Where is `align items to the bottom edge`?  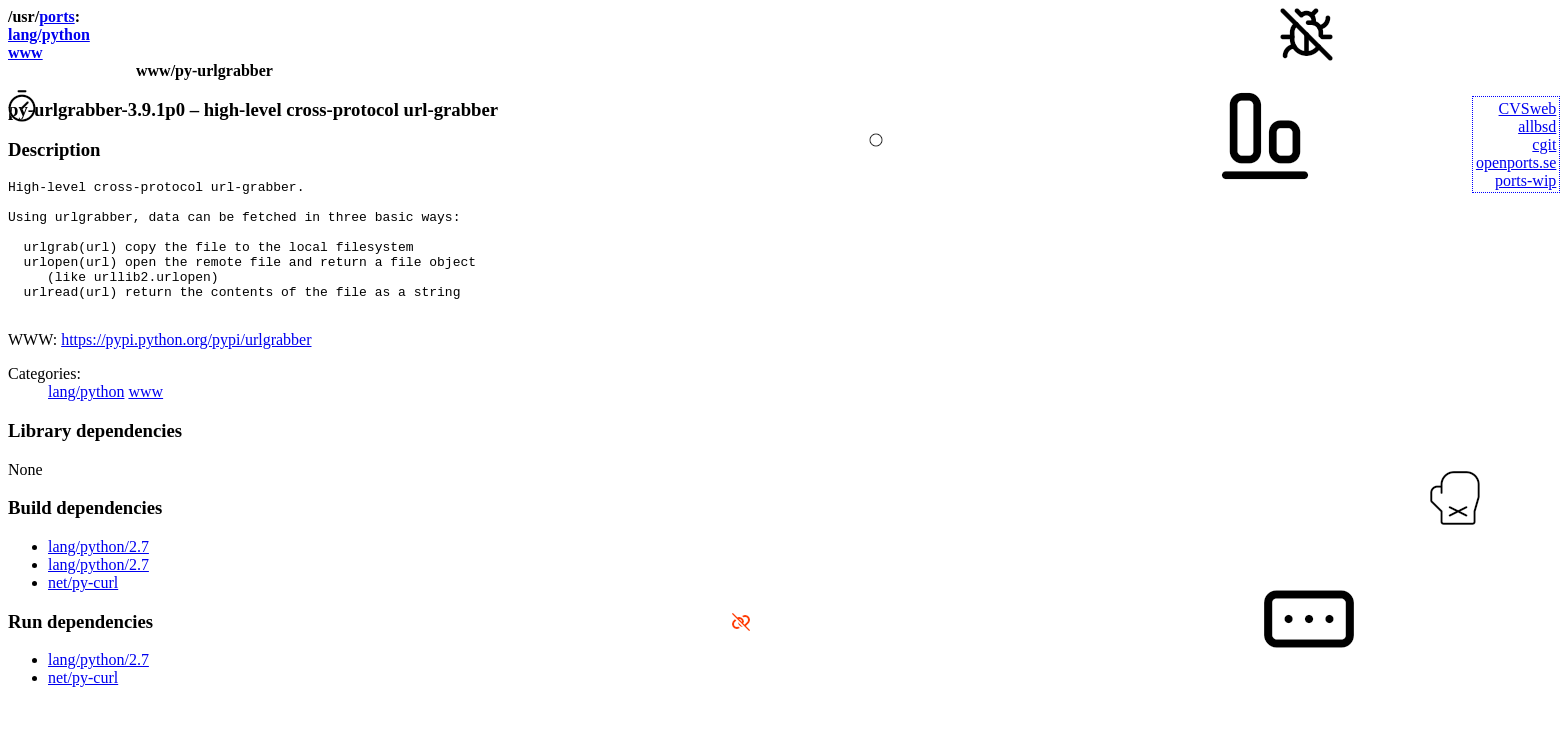 align items to the bottom edge is located at coordinates (1265, 136).